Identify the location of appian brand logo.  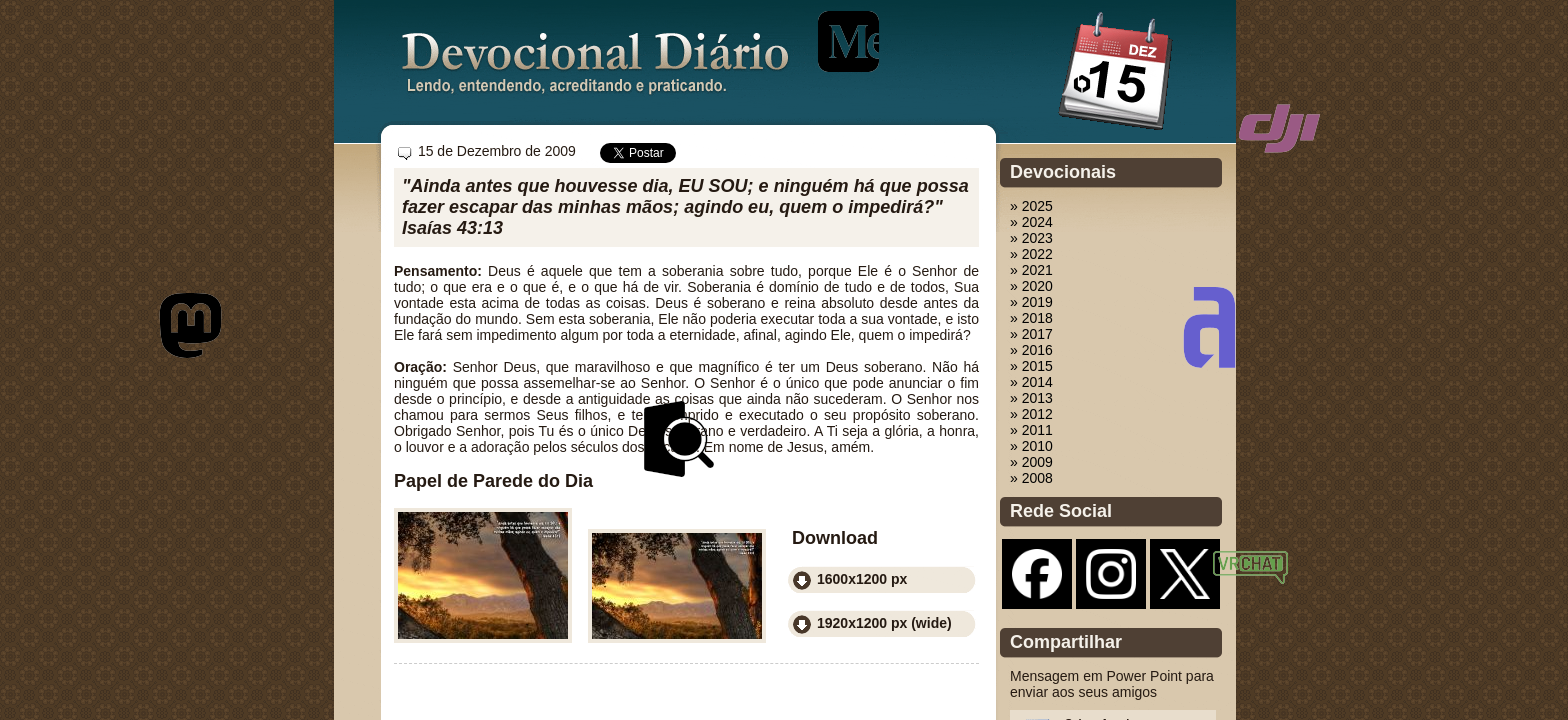
(1209, 327).